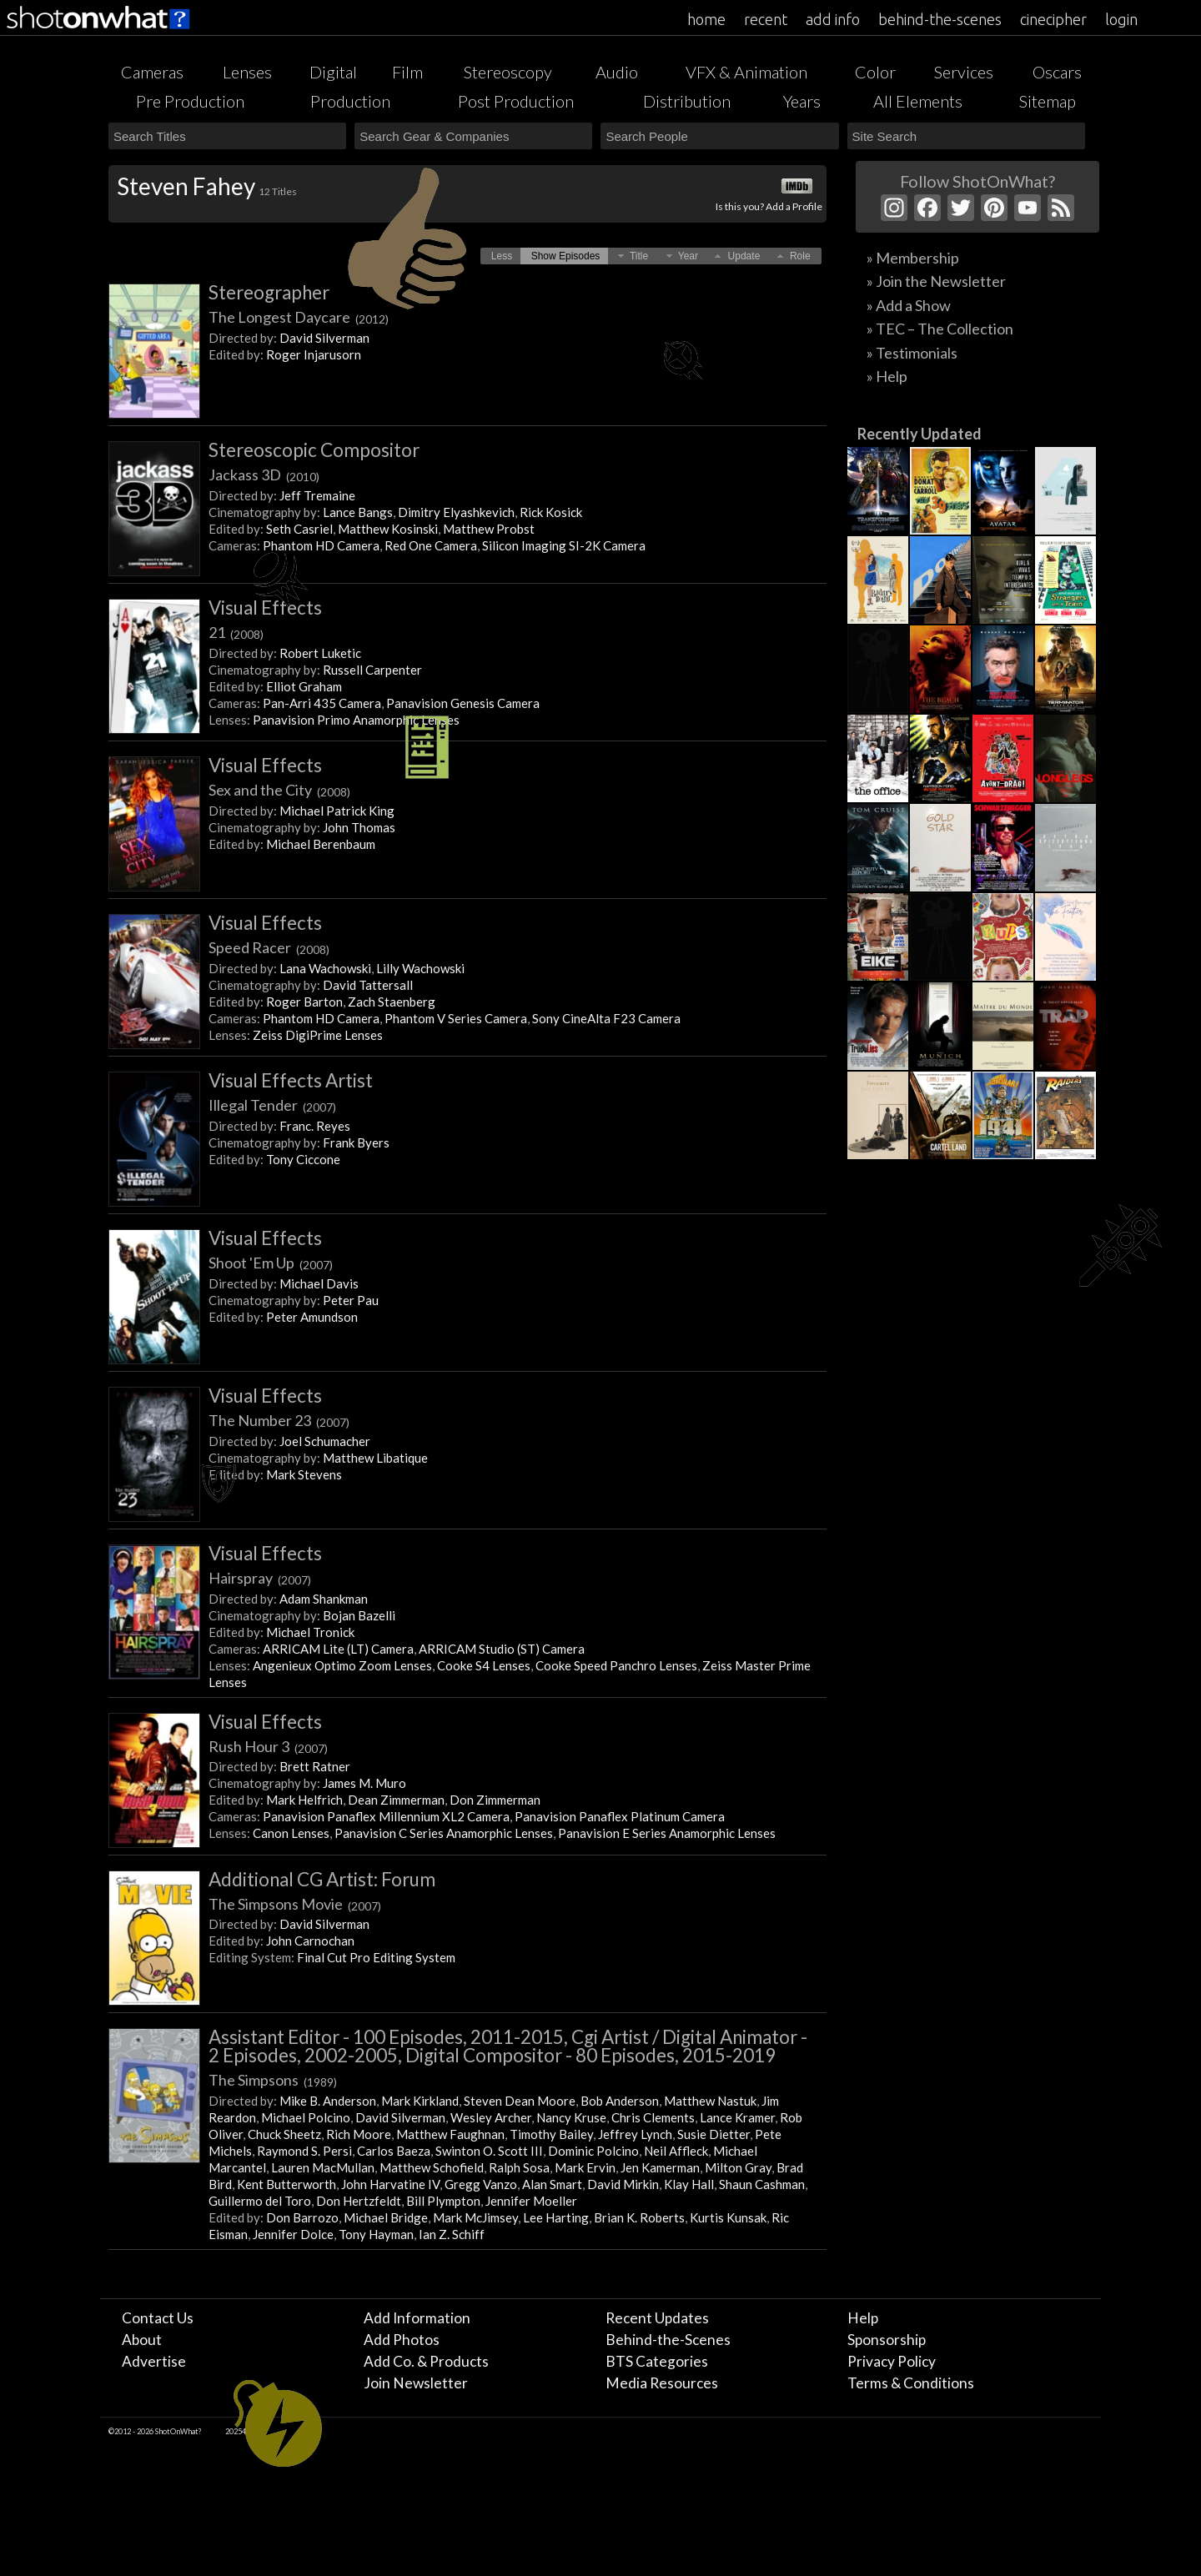 The width and height of the screenshot is (1201, 2576). What do you see at coordinates (427, 747) in the screenshot?
I see `access vending machine or automated purchase options` at bounding box center [427, 747].